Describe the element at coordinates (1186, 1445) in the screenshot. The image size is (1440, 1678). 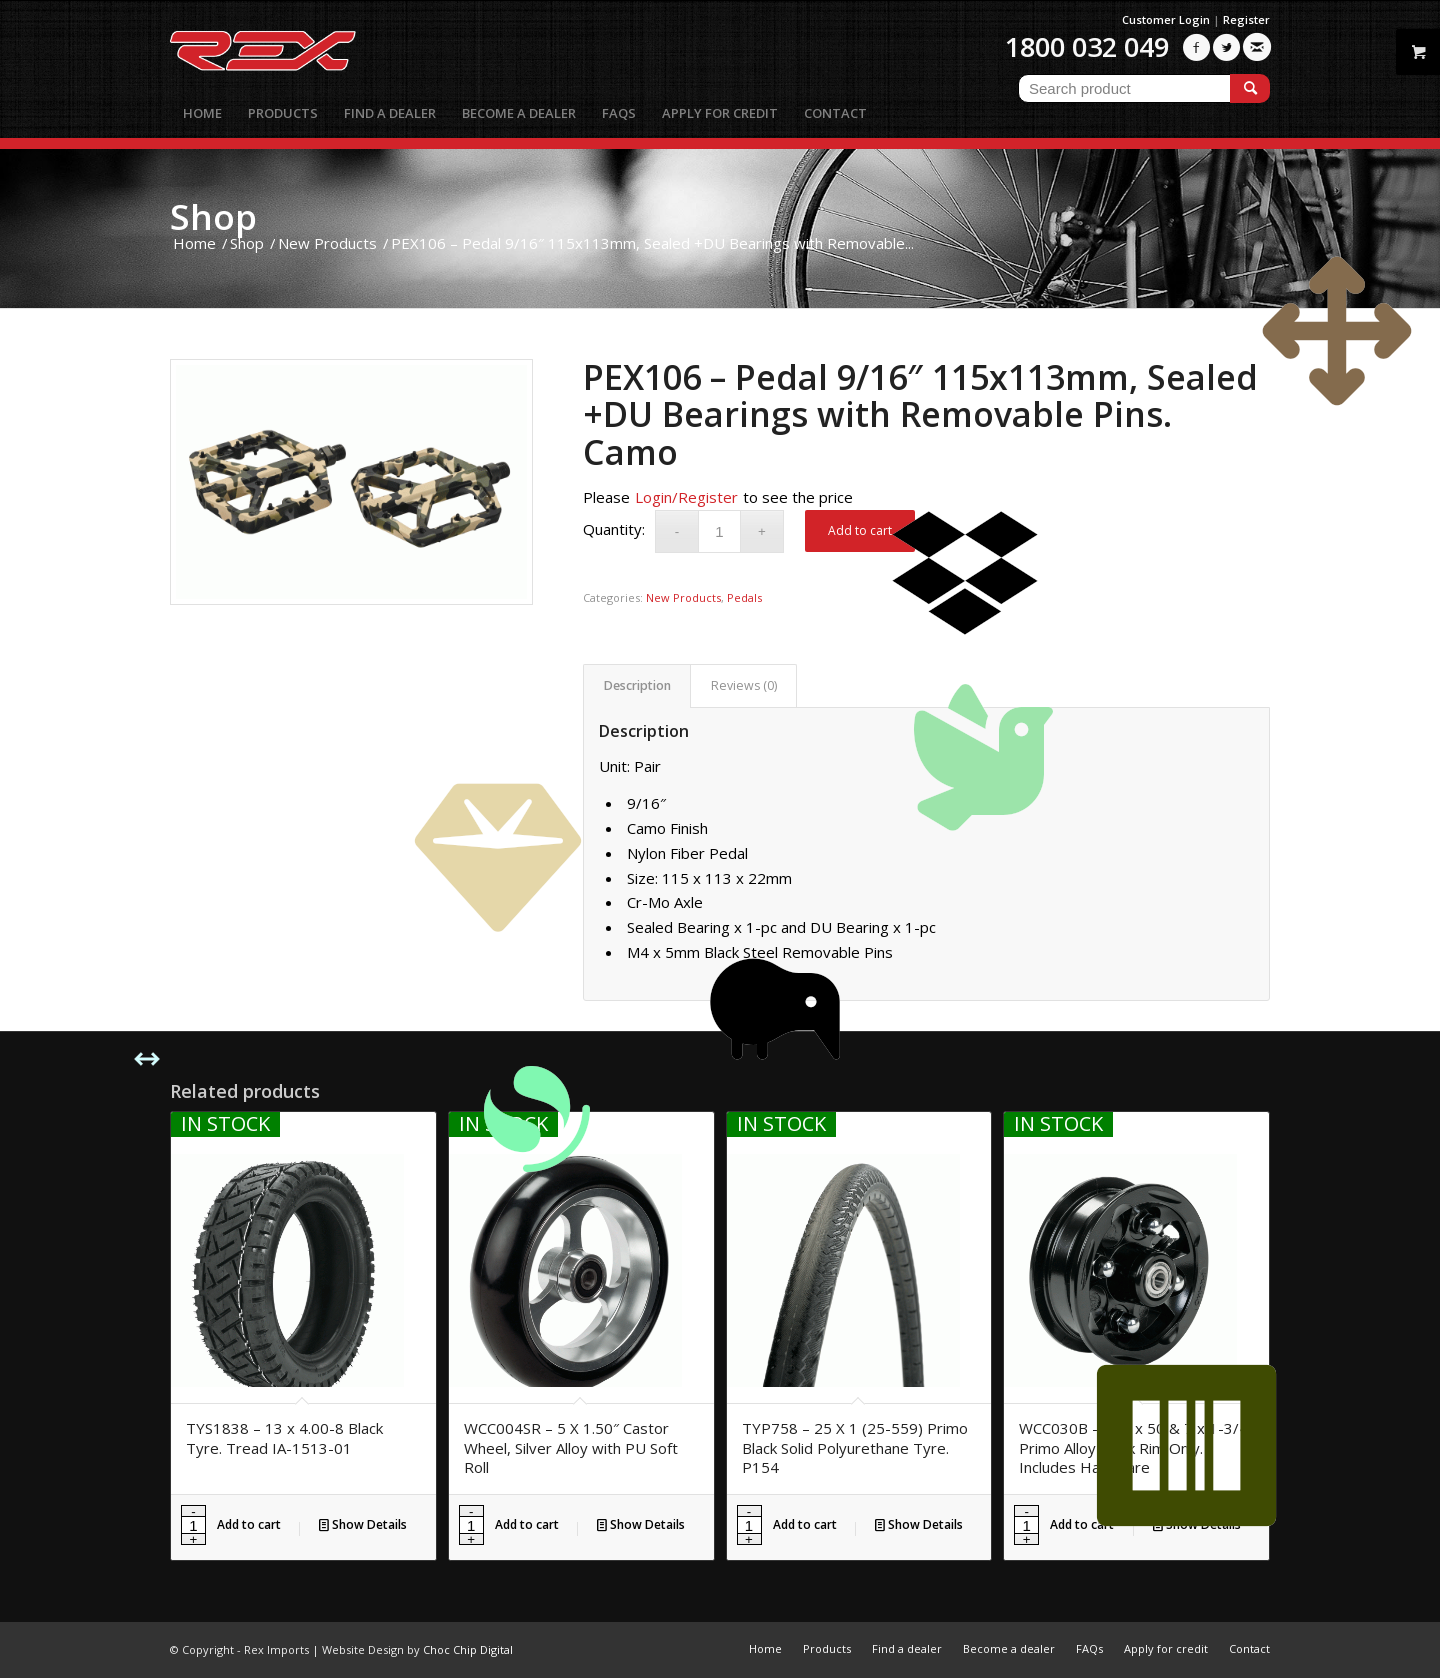
I see `scan a barcode or QR code` at that location.